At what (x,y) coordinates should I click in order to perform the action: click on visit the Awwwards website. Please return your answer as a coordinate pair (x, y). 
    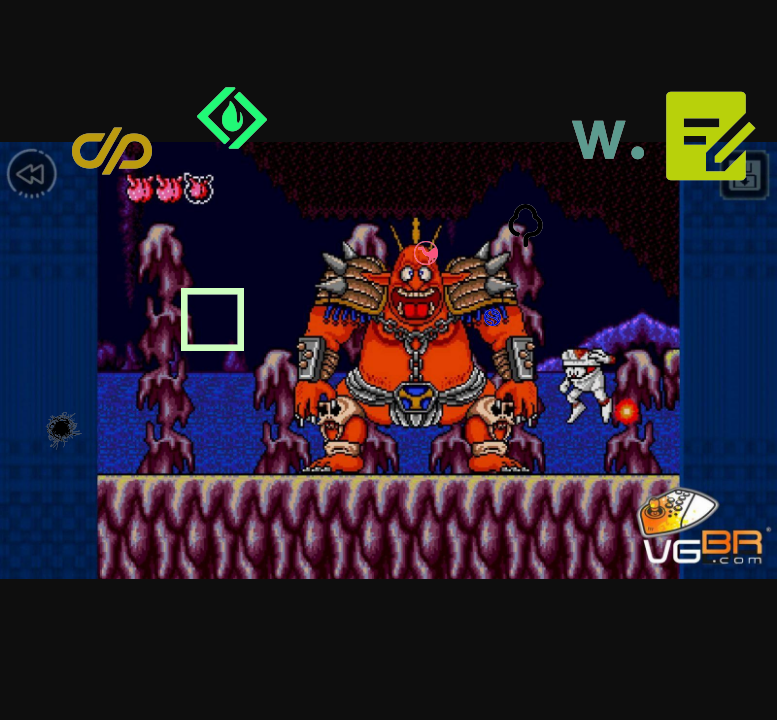
    Looking at the image, I should click on (608, 140).